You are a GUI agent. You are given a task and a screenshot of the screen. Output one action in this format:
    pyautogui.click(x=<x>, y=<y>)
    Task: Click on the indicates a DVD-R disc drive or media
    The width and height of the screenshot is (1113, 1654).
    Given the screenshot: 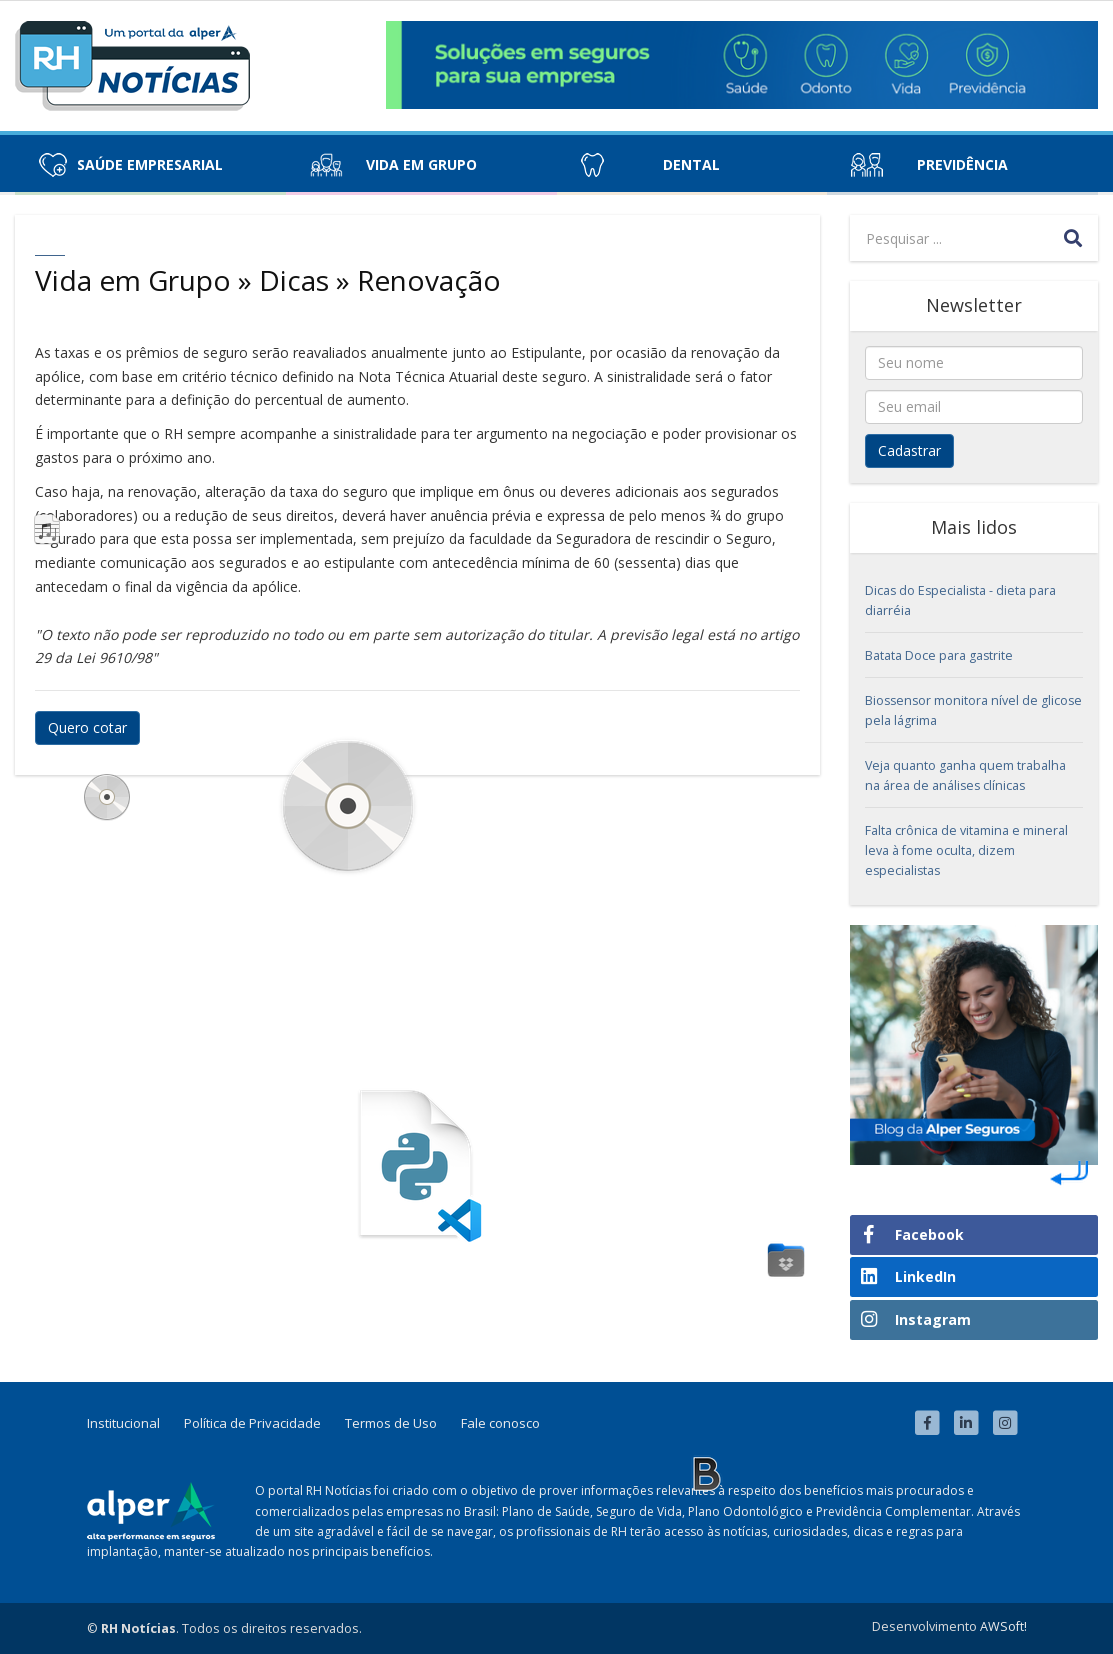 What is the action you would take?
    pyautogui.click(x=348, y=806)
    